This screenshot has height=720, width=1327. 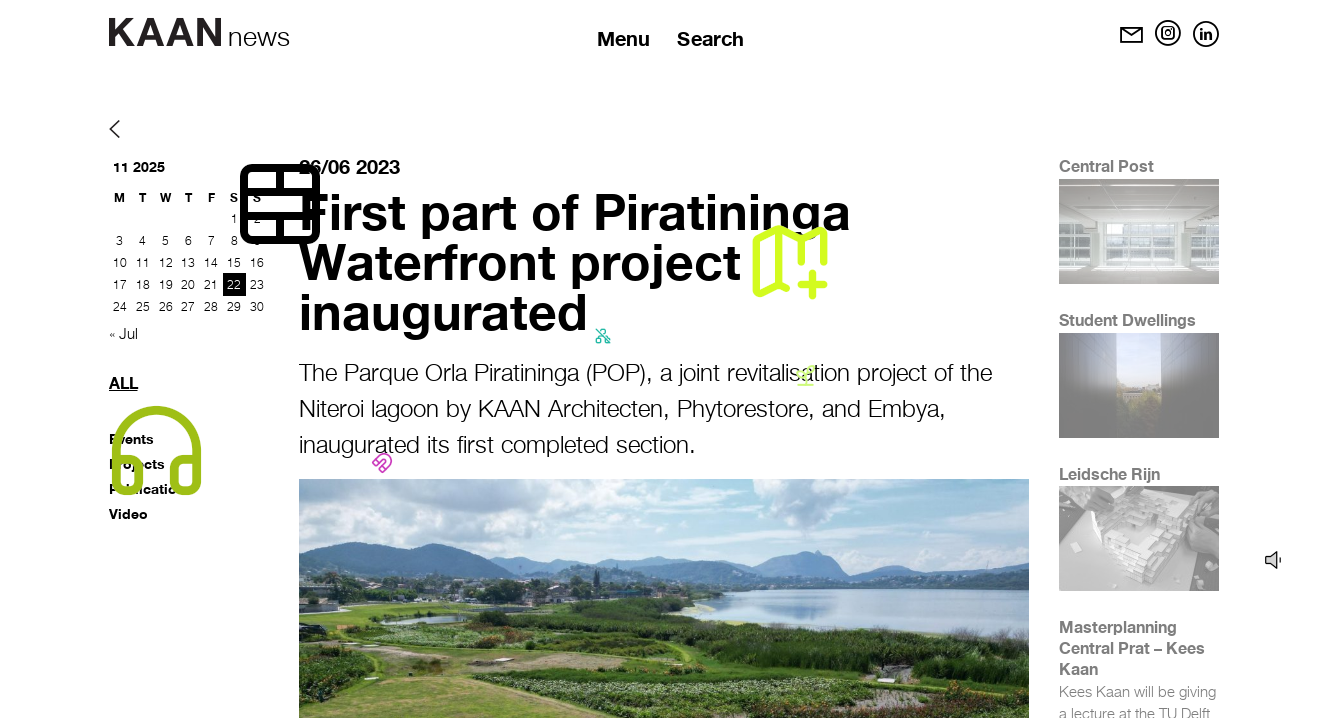 What do you see at coordinates (790, 262) in the screenshot?
I see `add a new location to the map` at bounding box center [790, 262].